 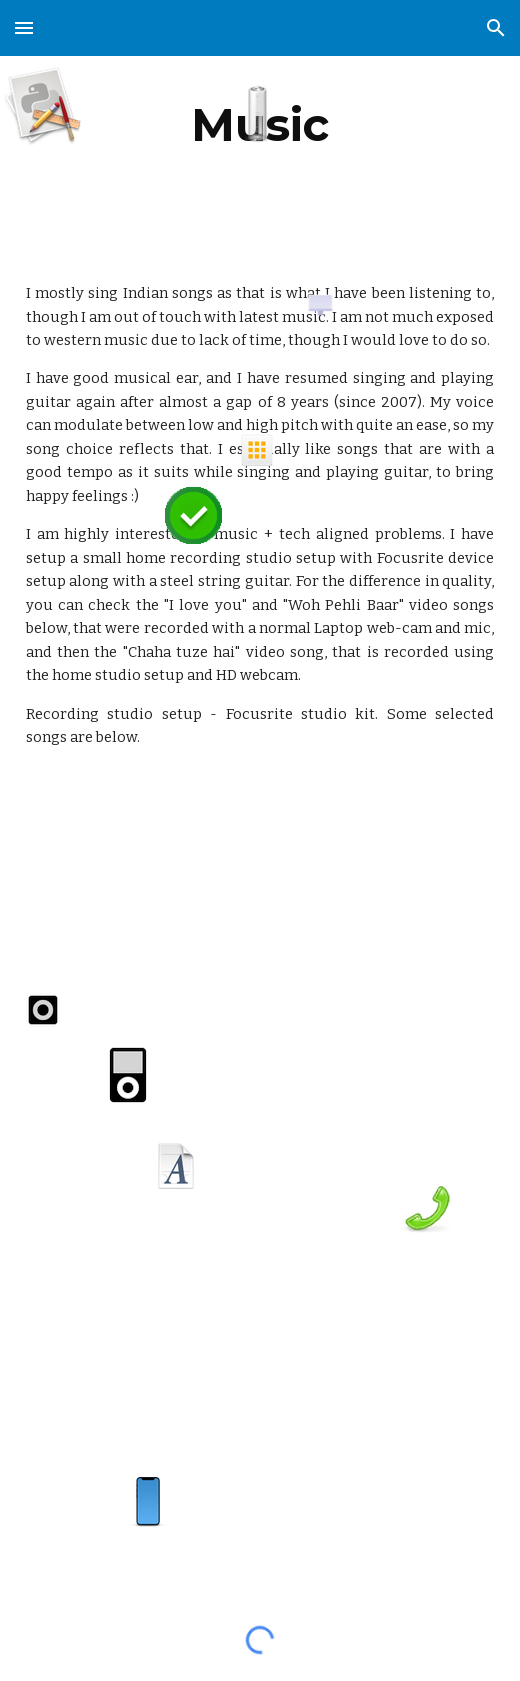 I want to click on represents a connected iMac device, so click(x=320, y=304).